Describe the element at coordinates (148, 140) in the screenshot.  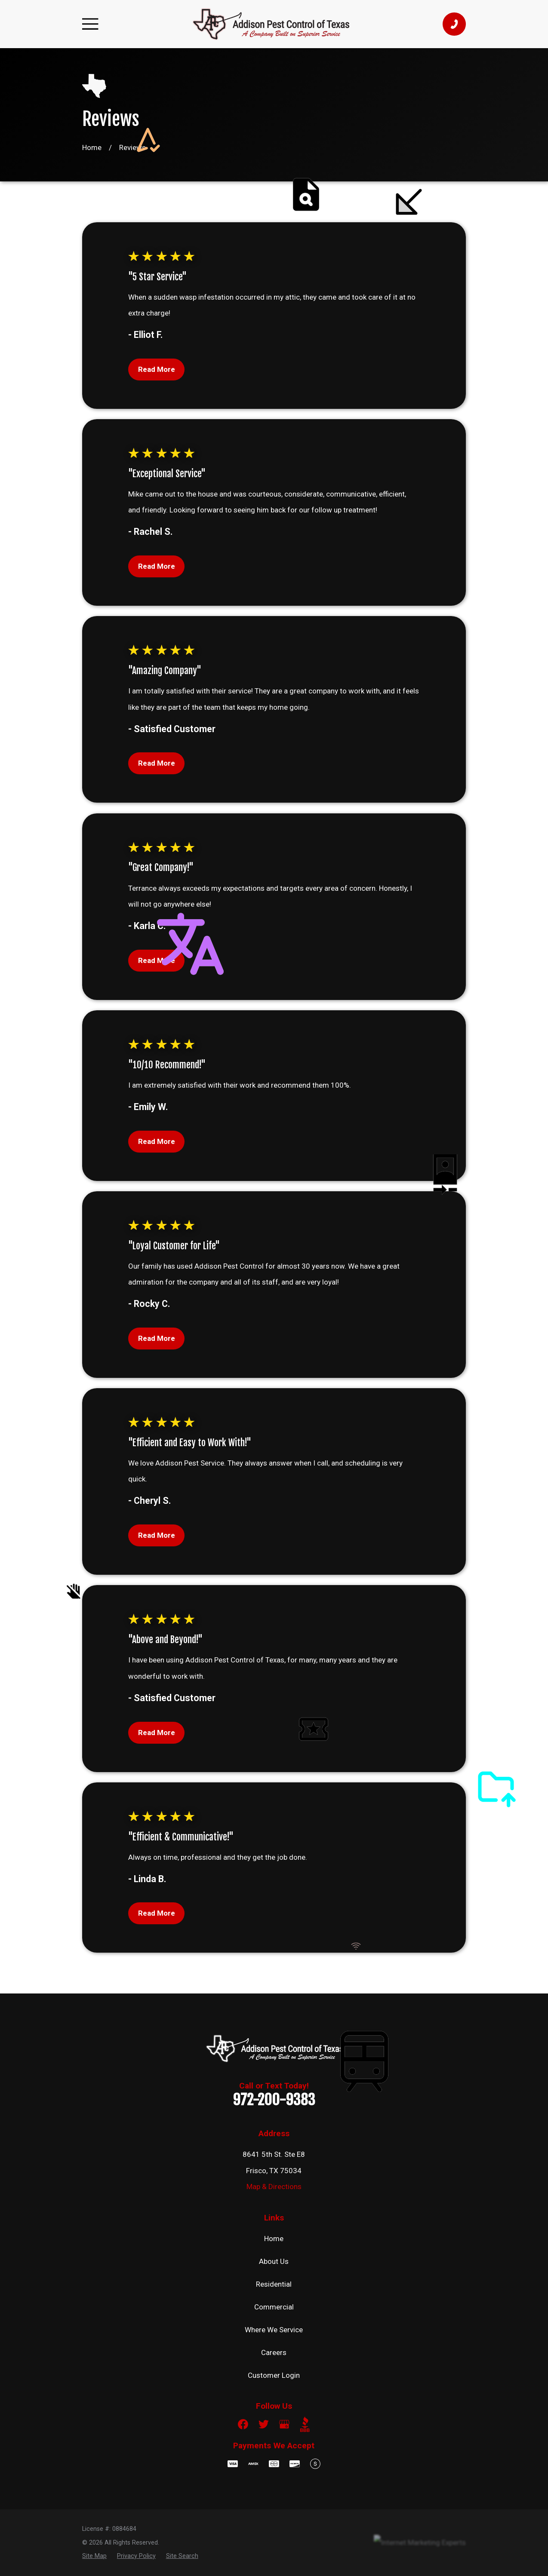
I see `location or destination confirmed` at that location.